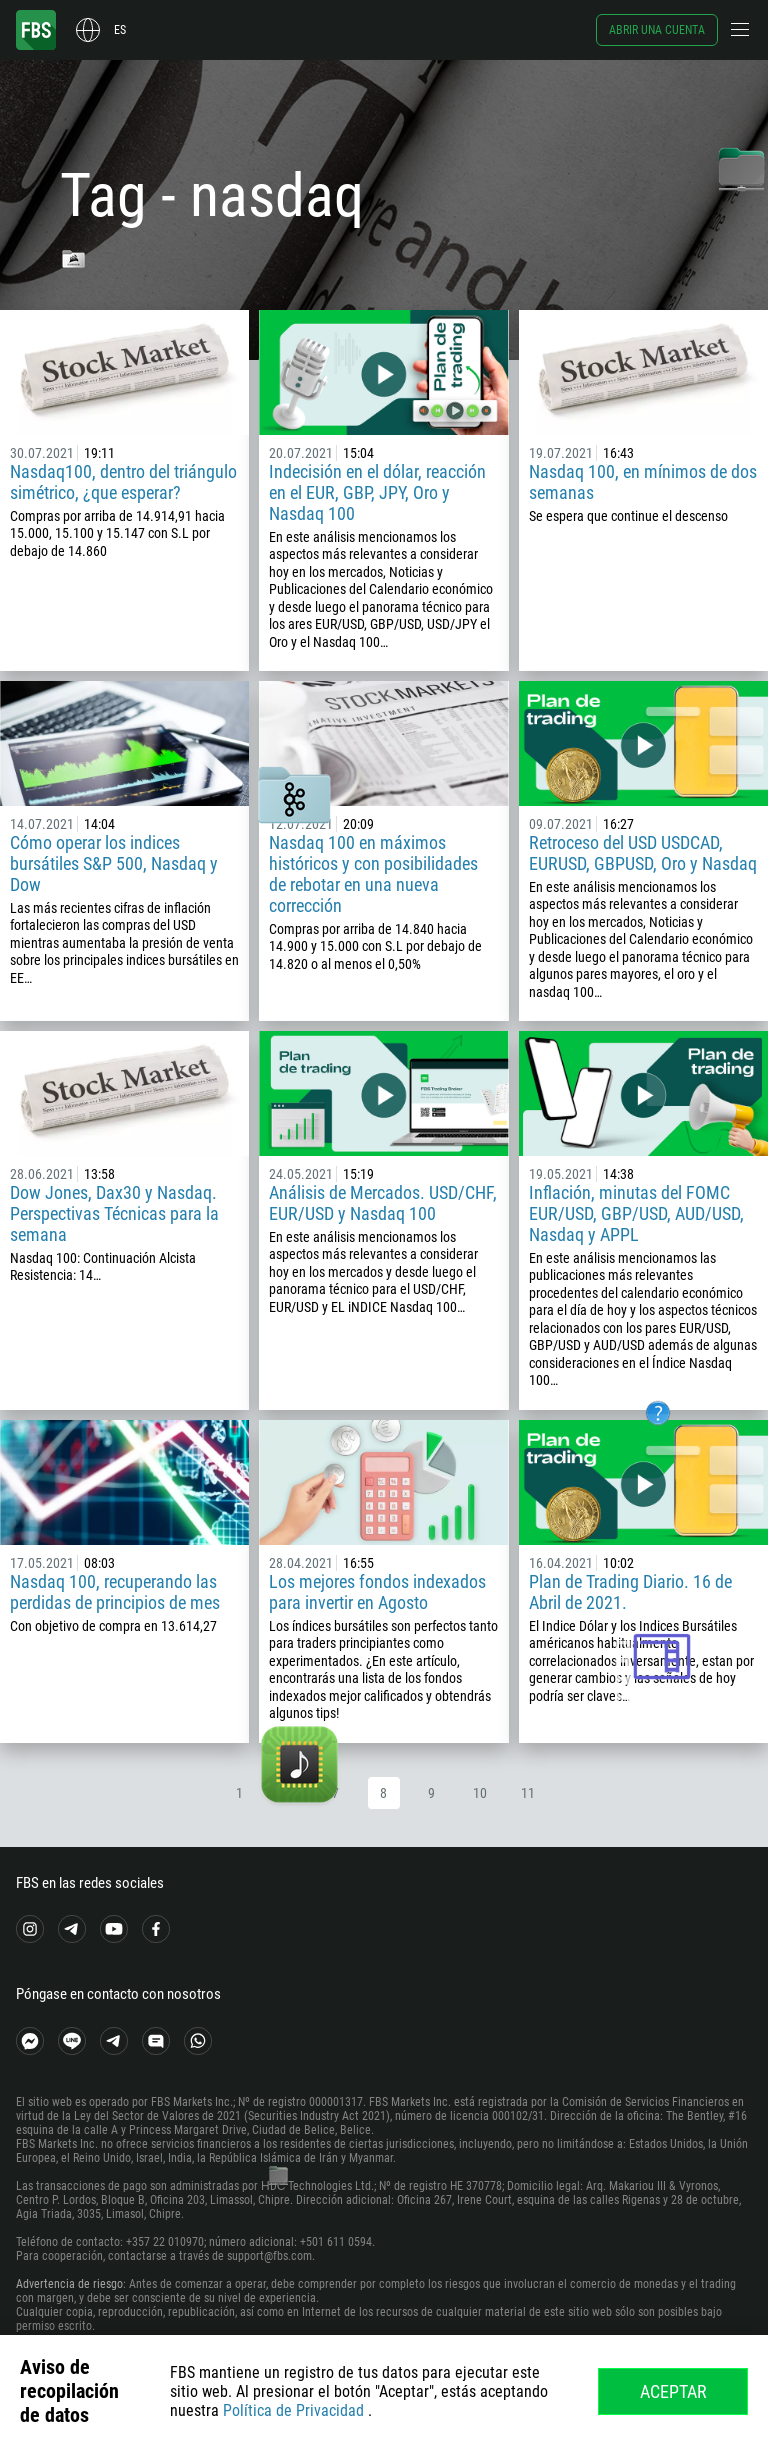 The width and height of the screenshot is (768, 2447). Describe the element at coordinates (741, 168) in the screenshot. I see `access a network or remote folder` at that location.